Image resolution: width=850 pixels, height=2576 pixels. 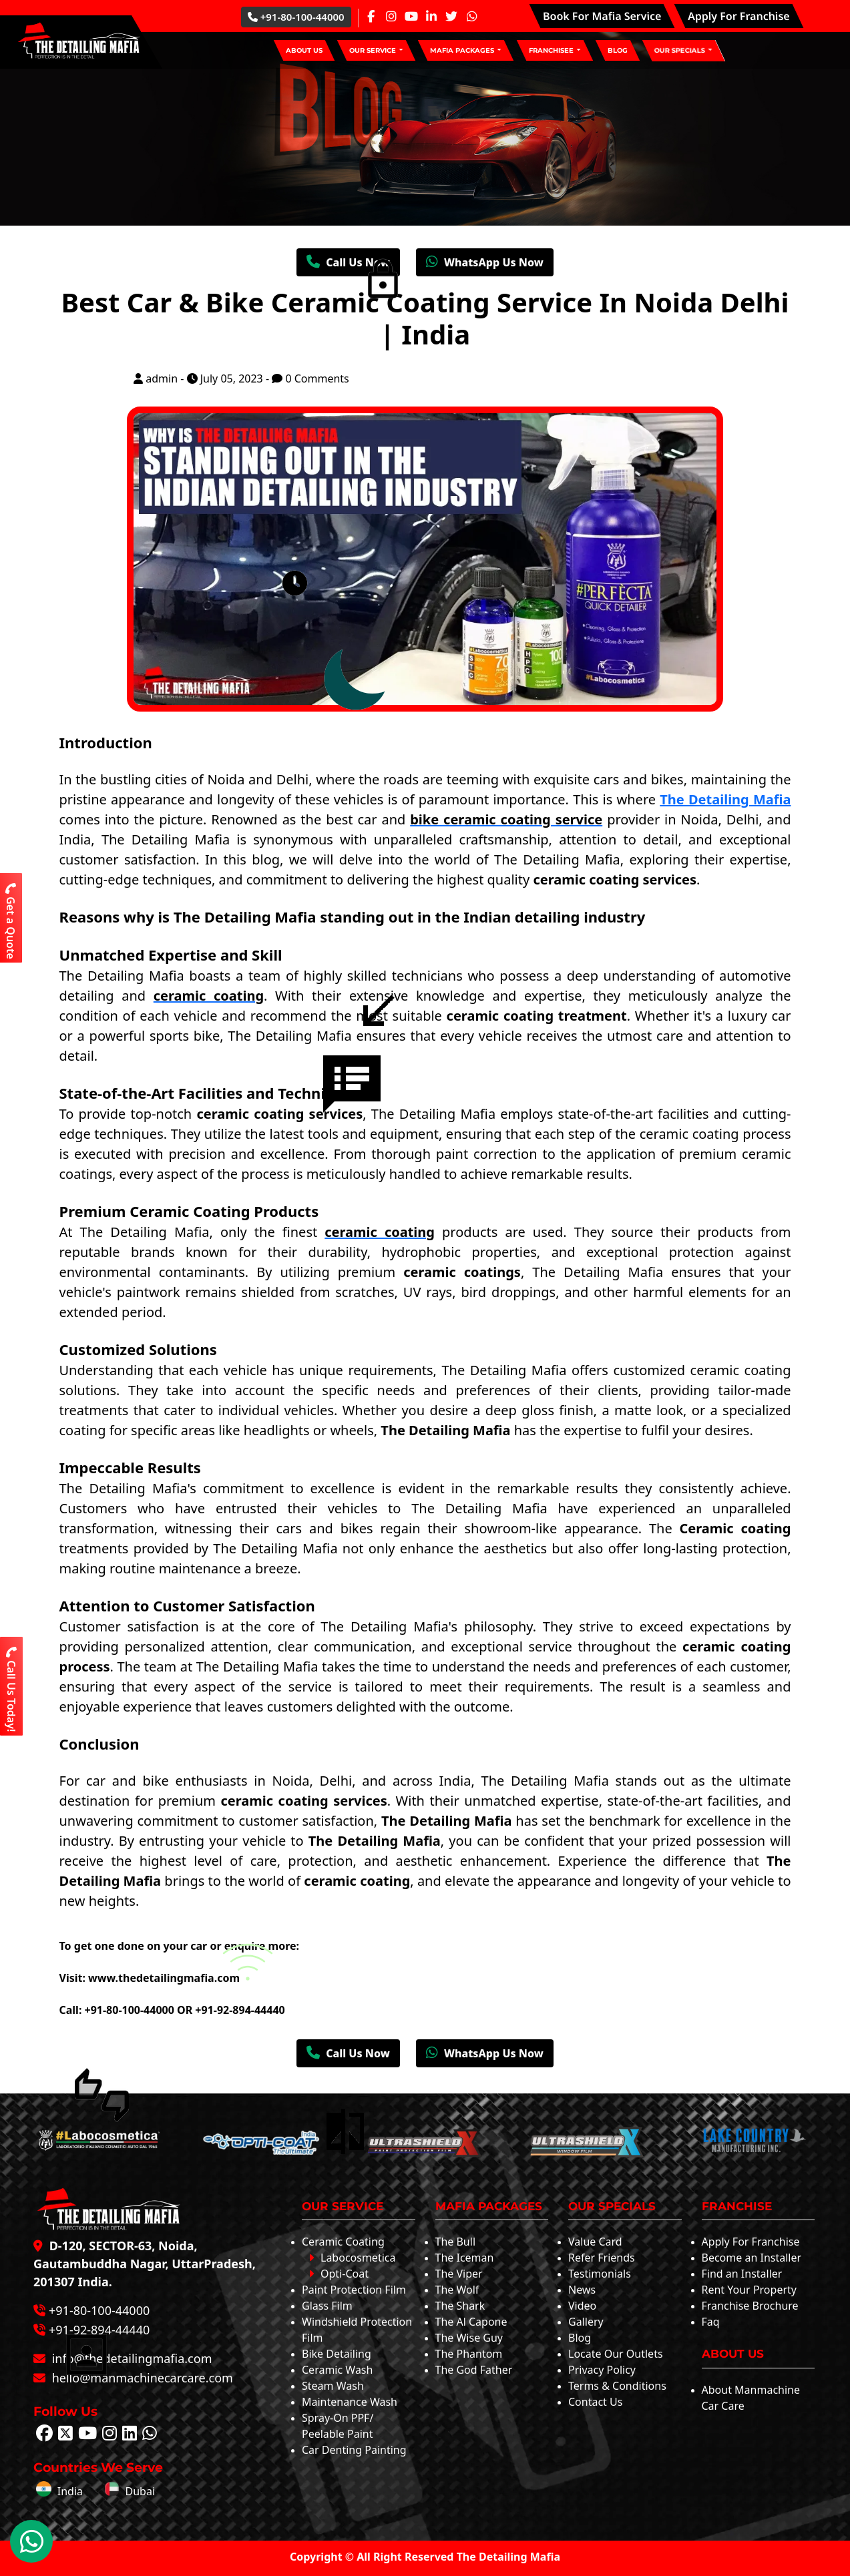 What do you see at coordinates (294, 583) in the screenshot?
I see `view time or clock settings` at bounding box center [294, 583].